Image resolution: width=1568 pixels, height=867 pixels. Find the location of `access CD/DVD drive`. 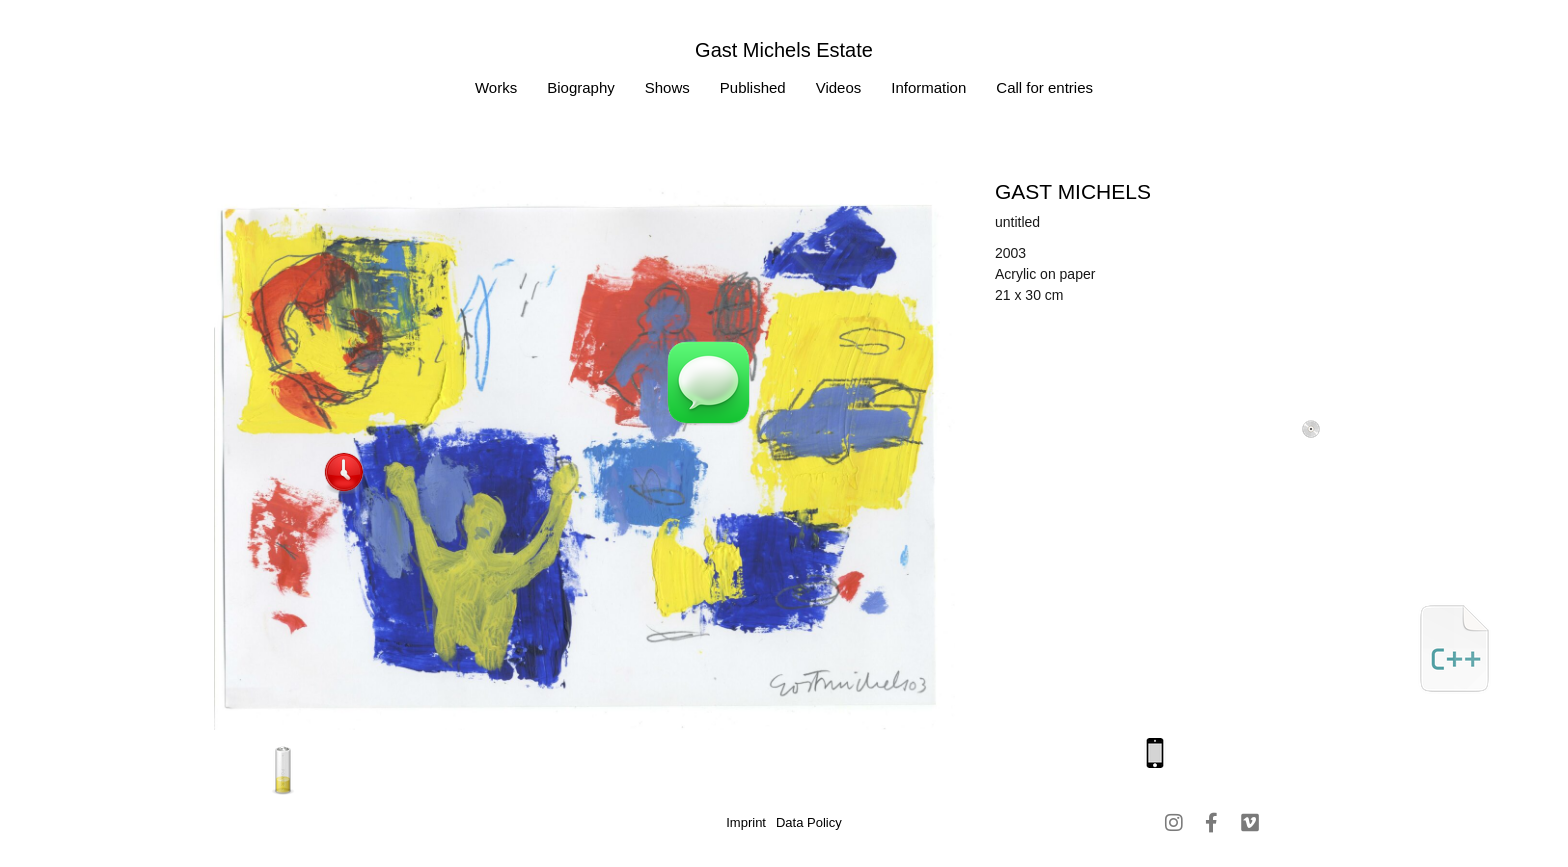

access CD/DVD drive is located at coordinates (1311, 429).